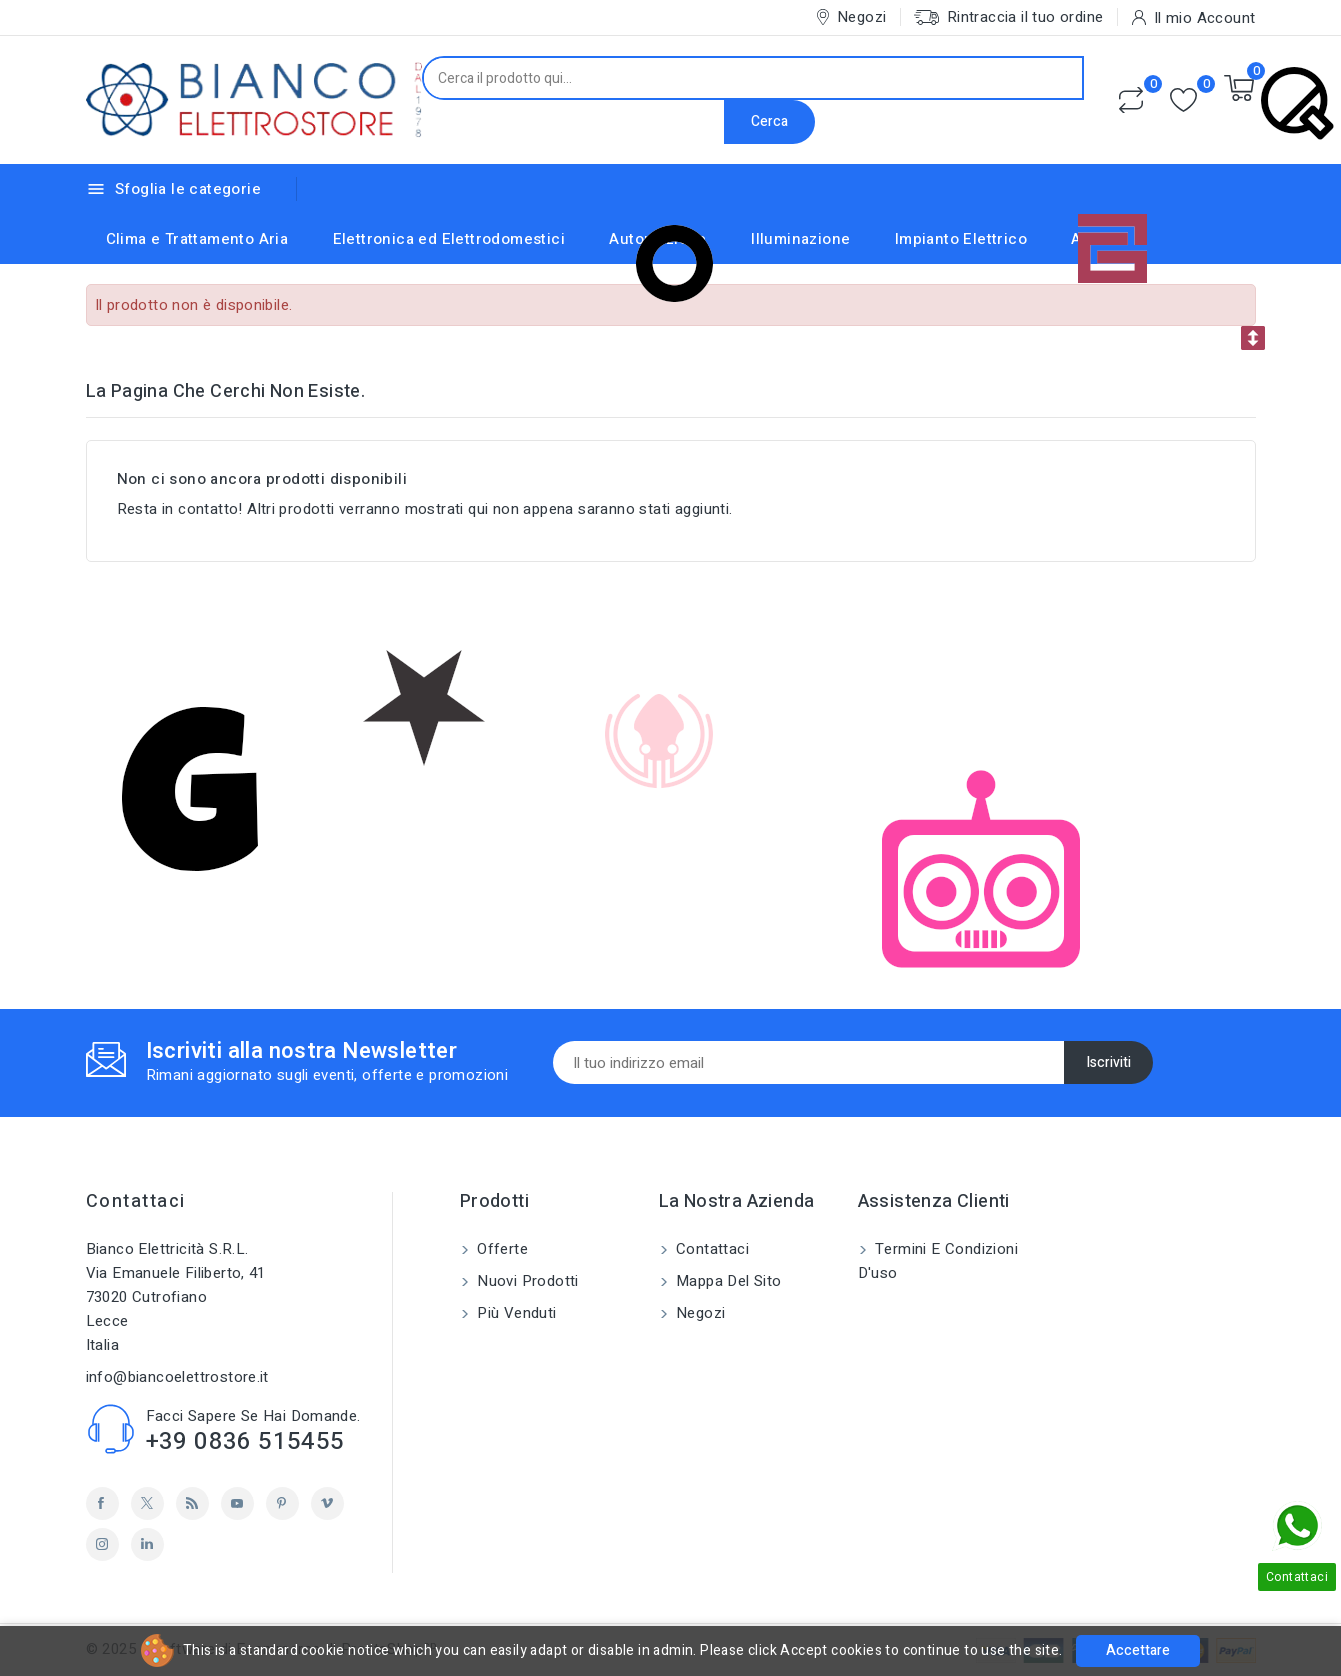  I want to click on flip content vertically, so click(1253, 338).